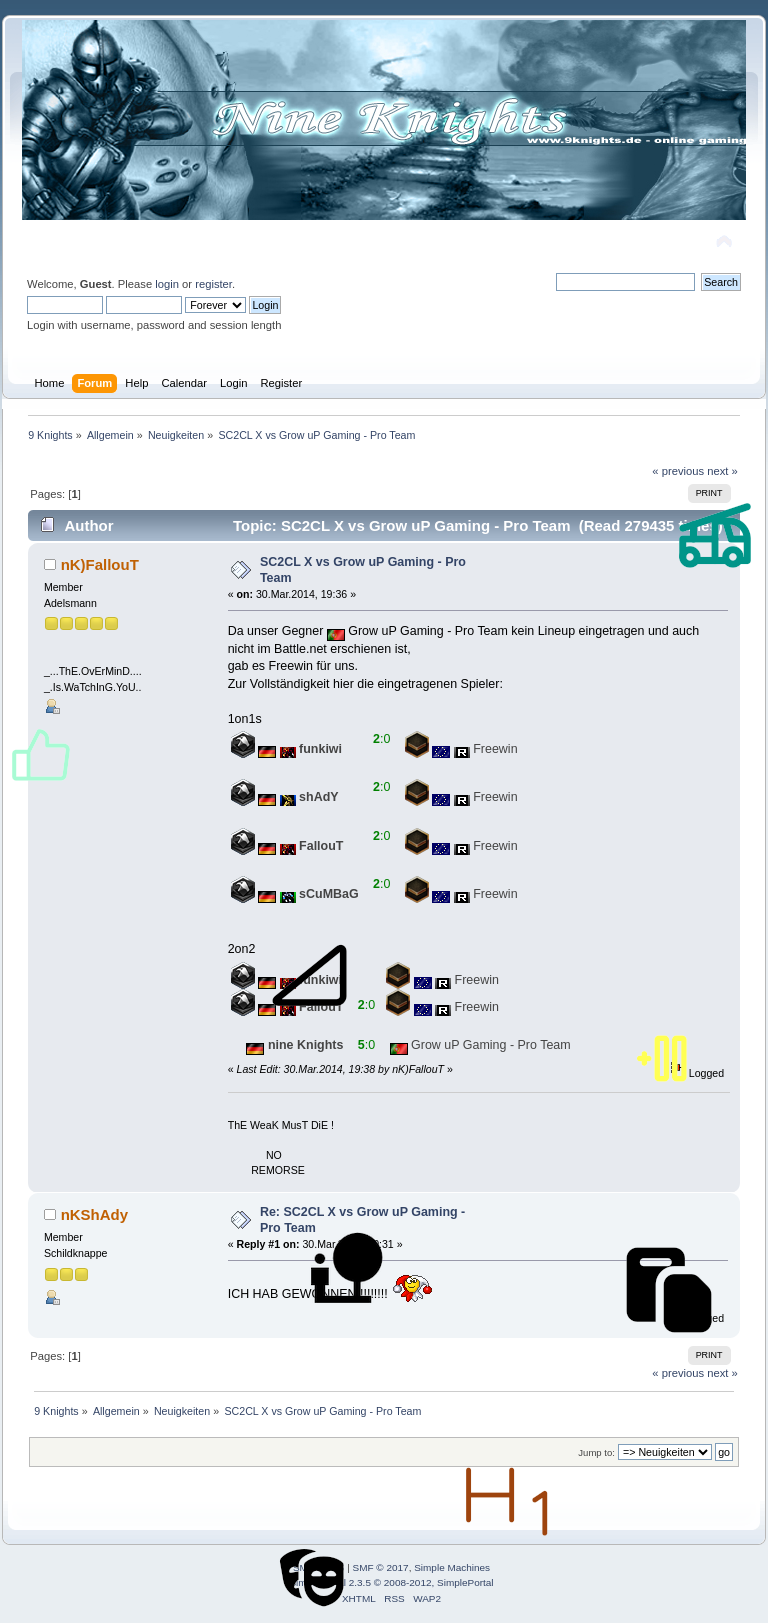 The height and width of the screenshot is (1623, 768). Describe the element at coordinates (313, 1578) in the screenshot. I see `access theater or entertainment category` at that location.